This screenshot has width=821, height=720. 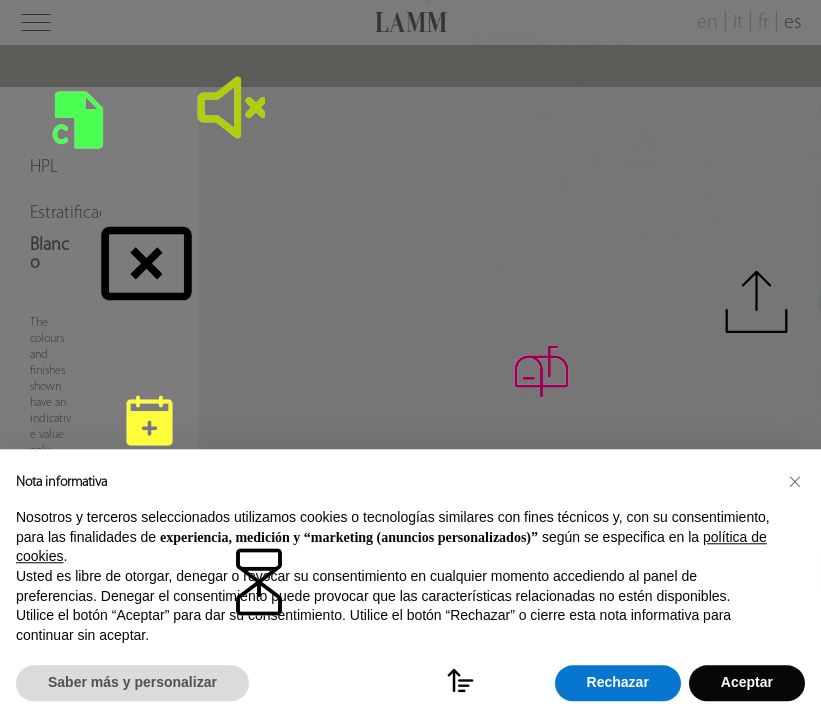 I want to click on add a new event to your calendar, so click(x=149, y=422).